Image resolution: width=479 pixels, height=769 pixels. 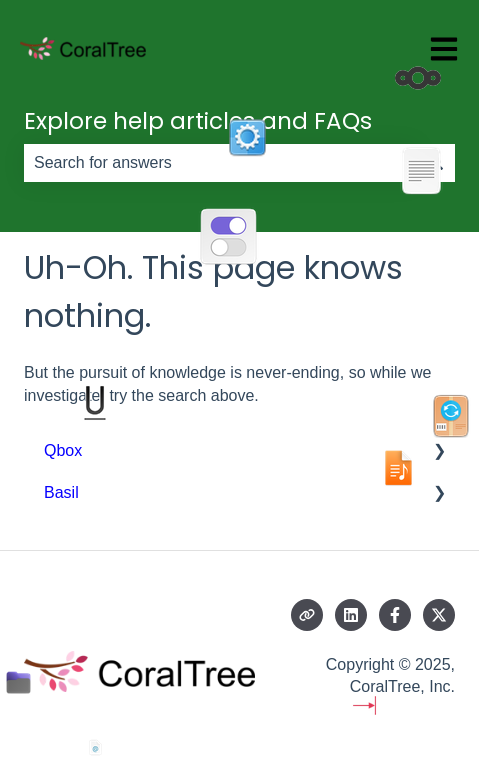 What do you see at coordinates (95, 747) in the screenshot?
I see `an email message file or .eml attachment` at bounding box center [95, 747].